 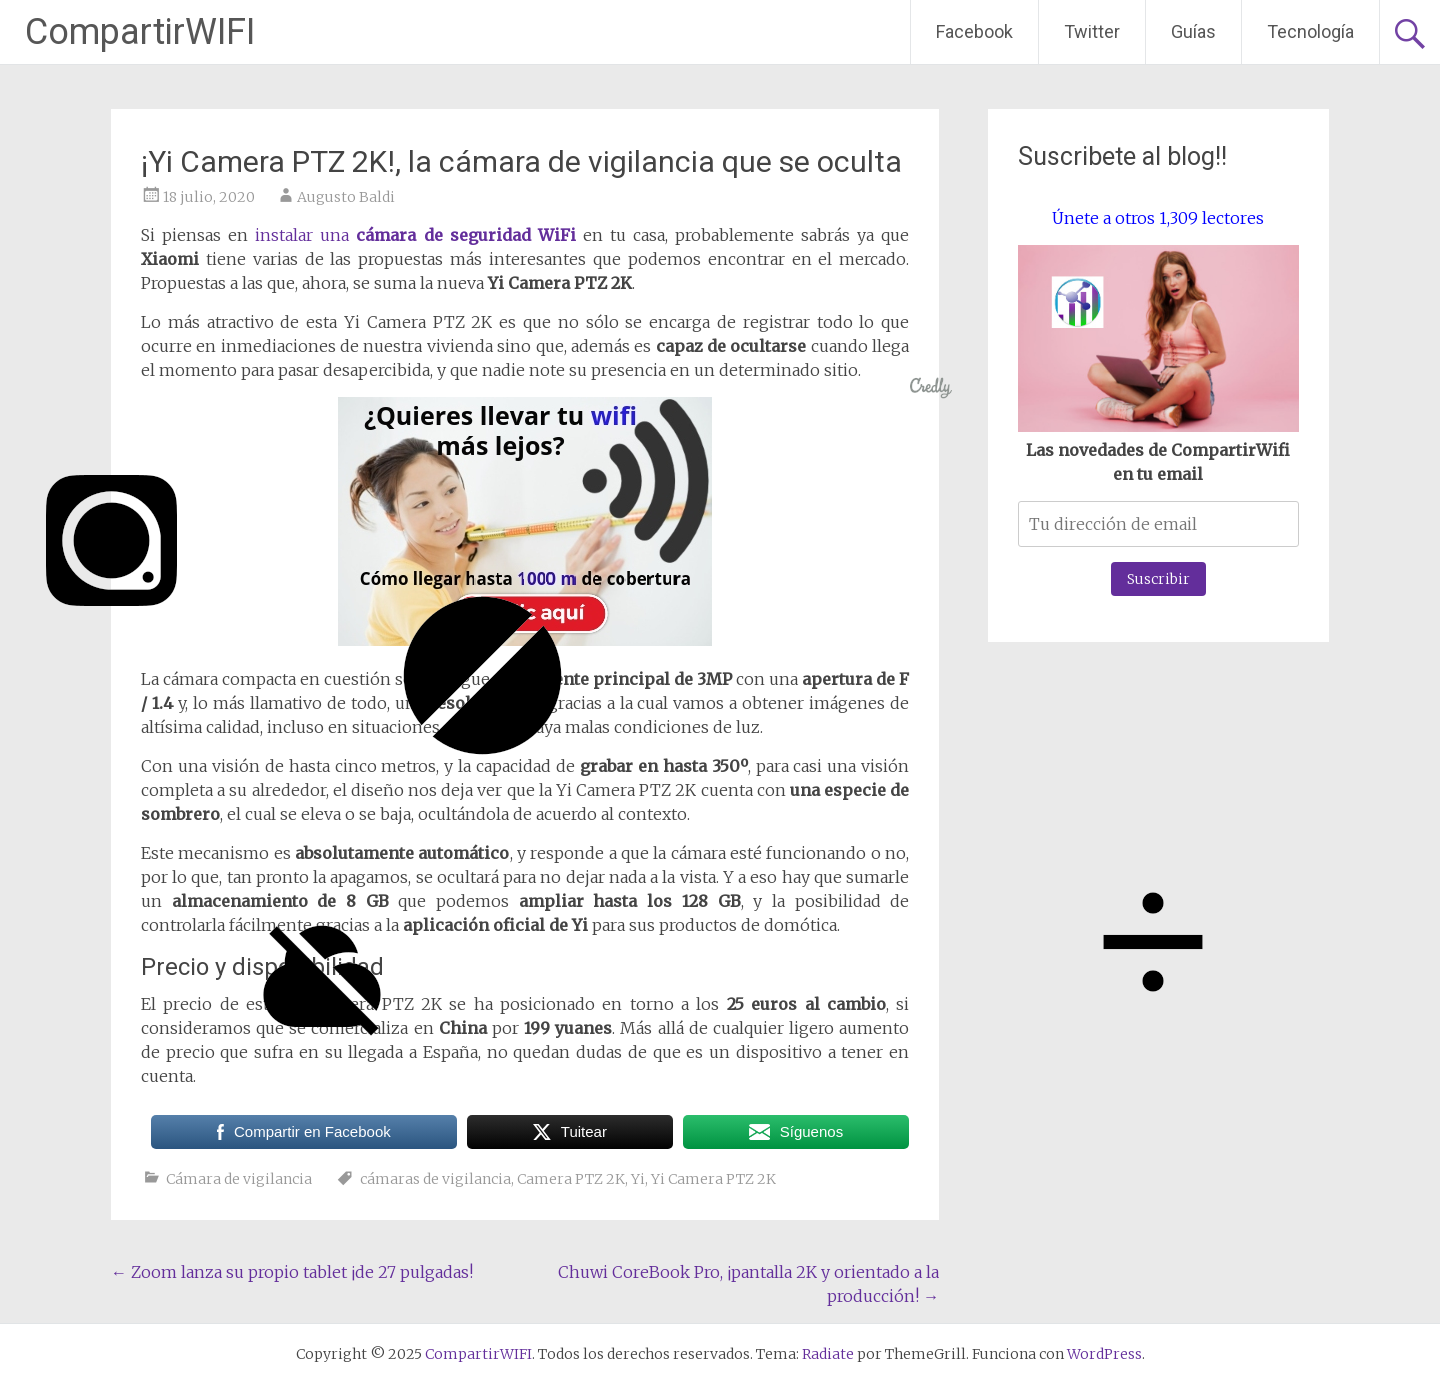 I want to click on perform division calculation, so click(x=1153, y=942).